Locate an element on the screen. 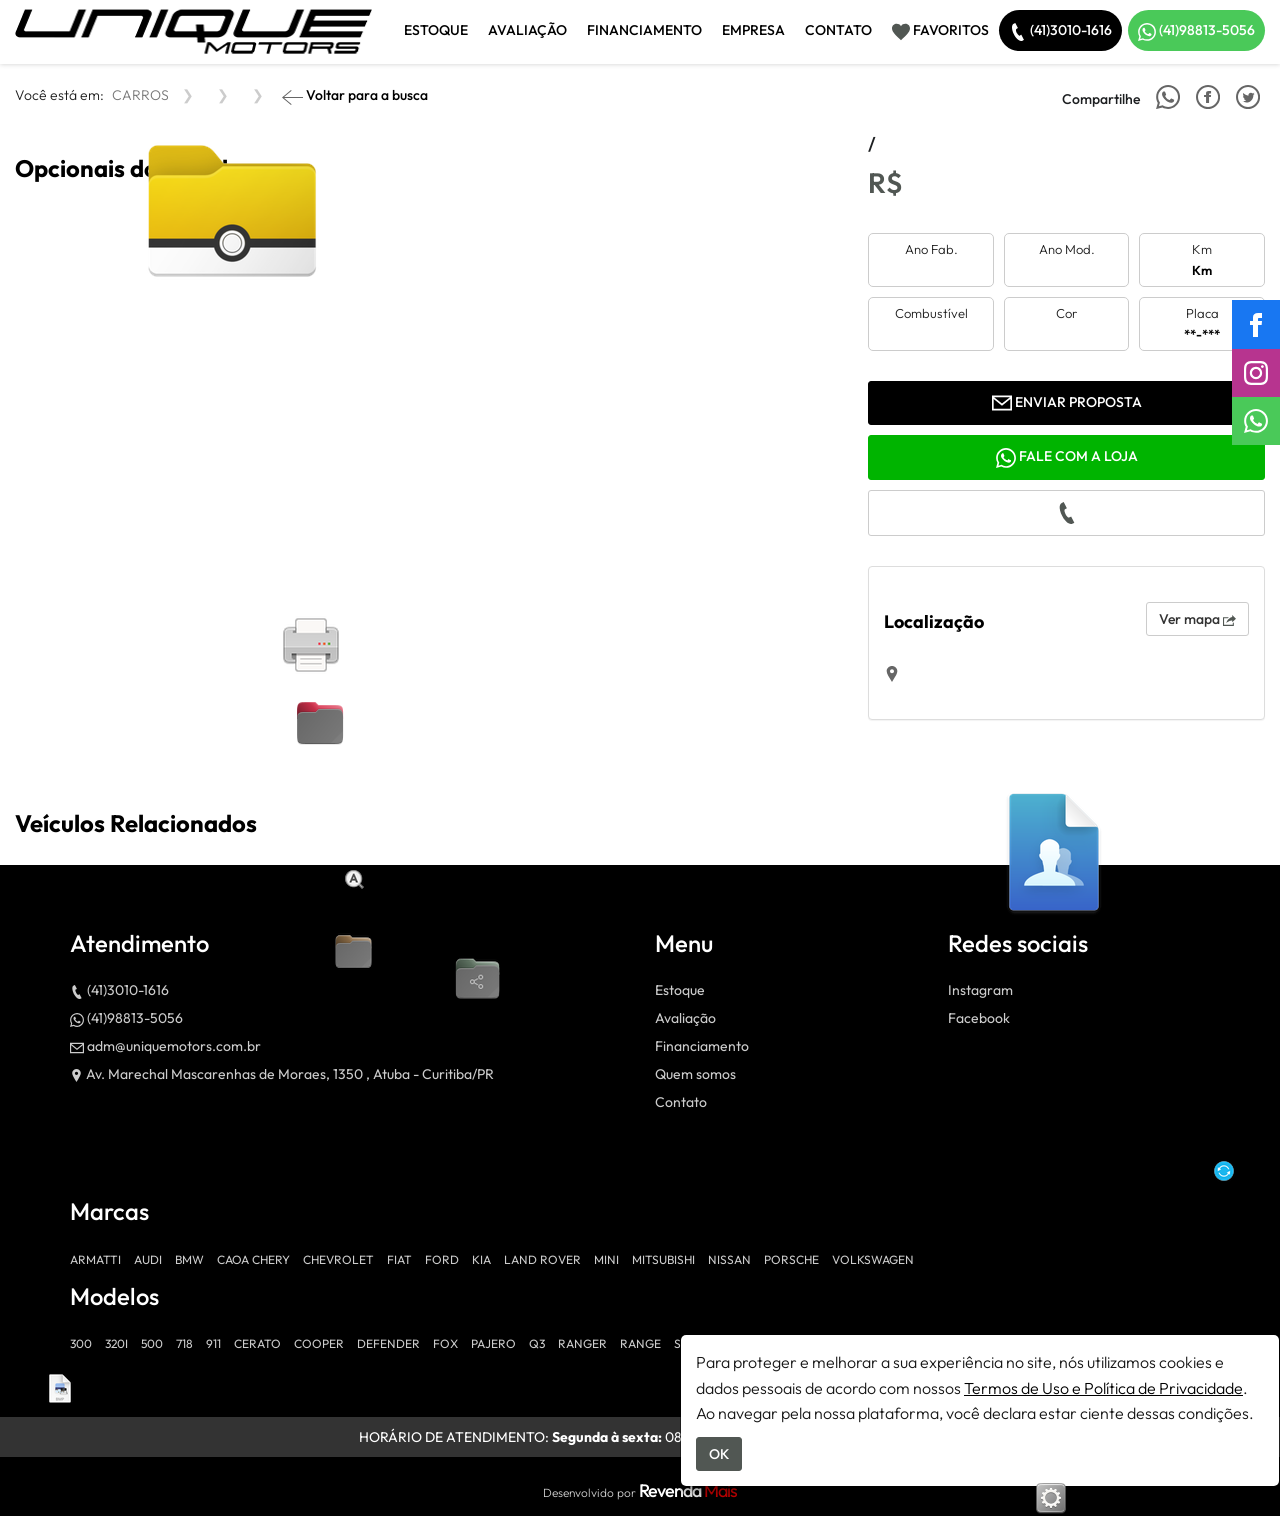 The height and width of the screenshot is (1517, 1280). indicates file is syncing with shared folder is located at coordinates (1224, 1171).